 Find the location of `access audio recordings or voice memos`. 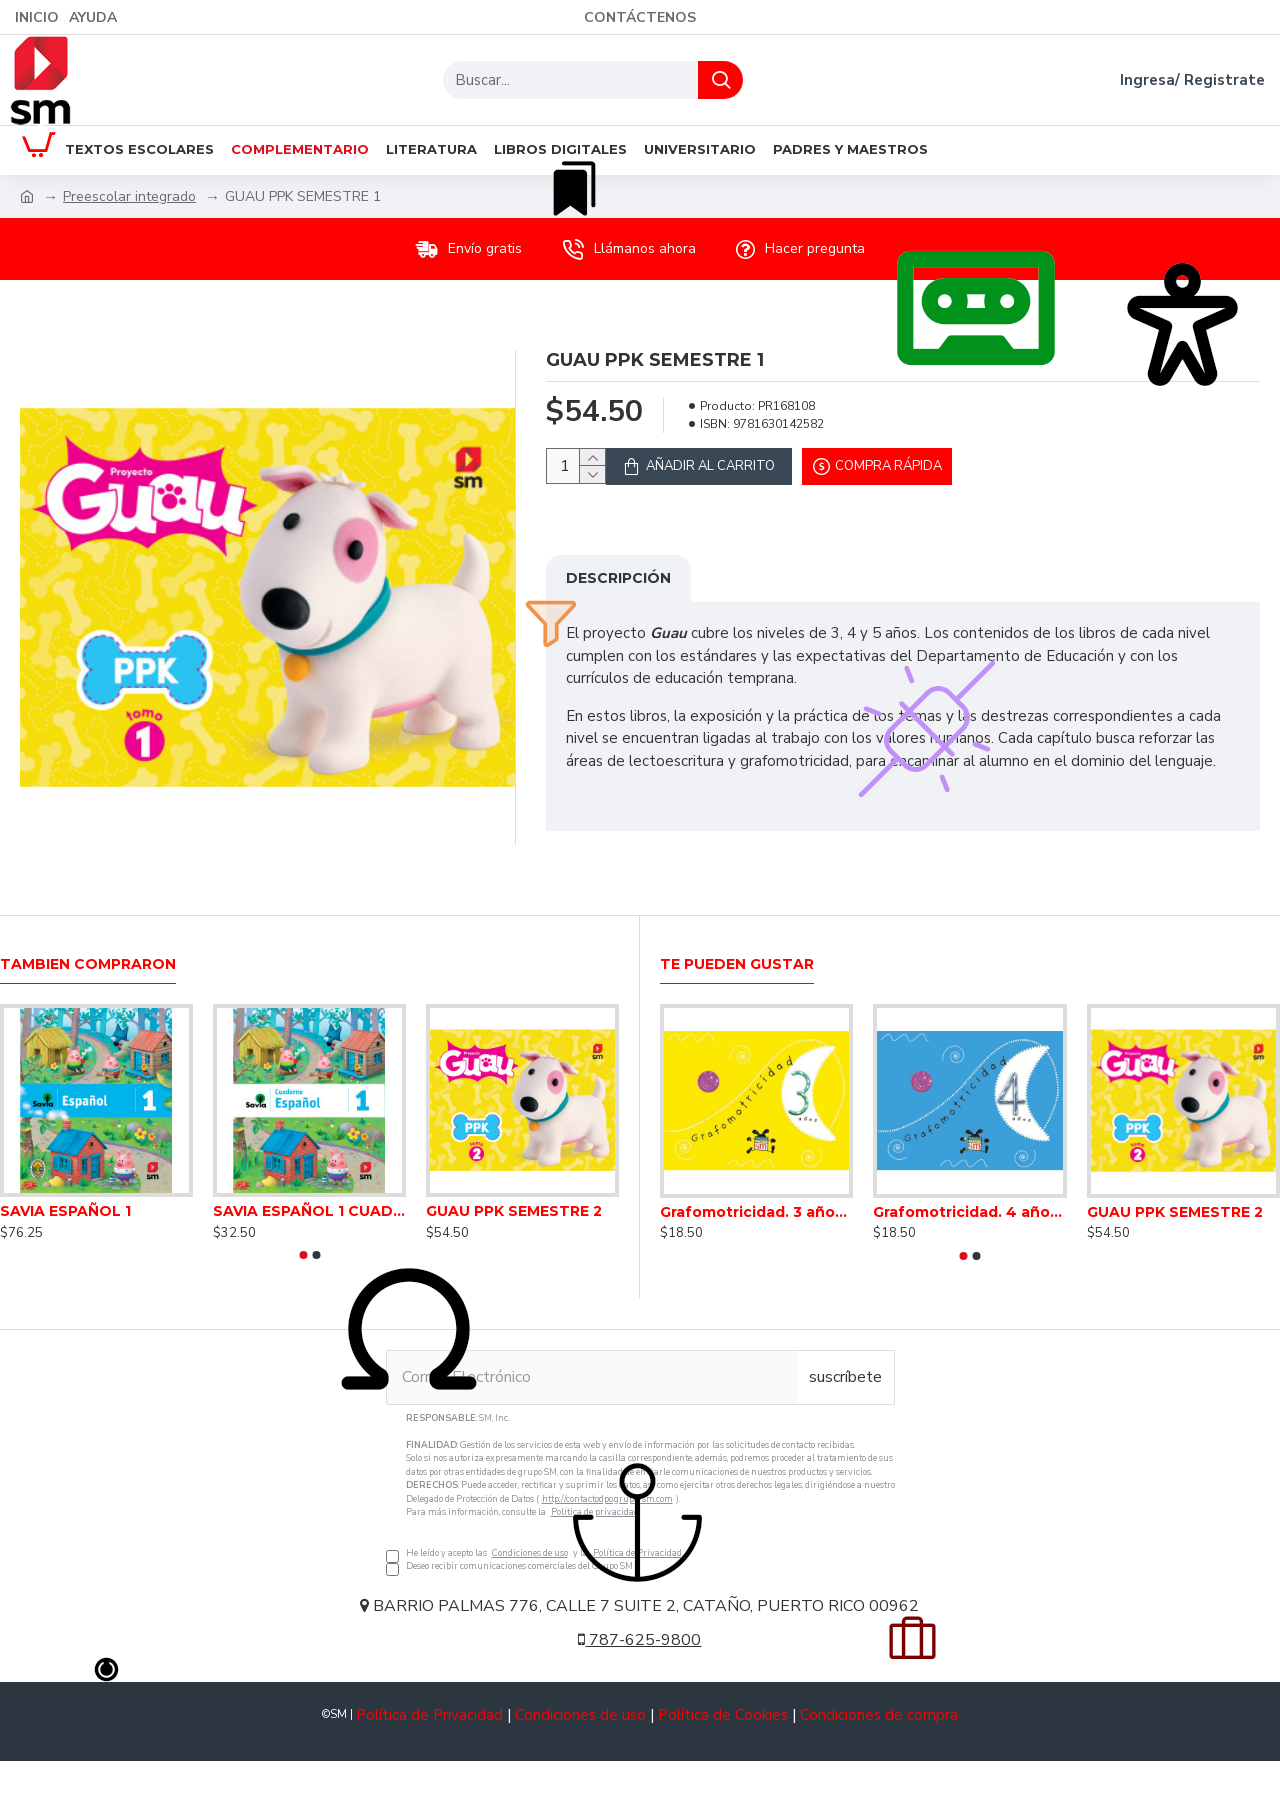

access audio recordings or voice memos is located at coordinates (976, 308).